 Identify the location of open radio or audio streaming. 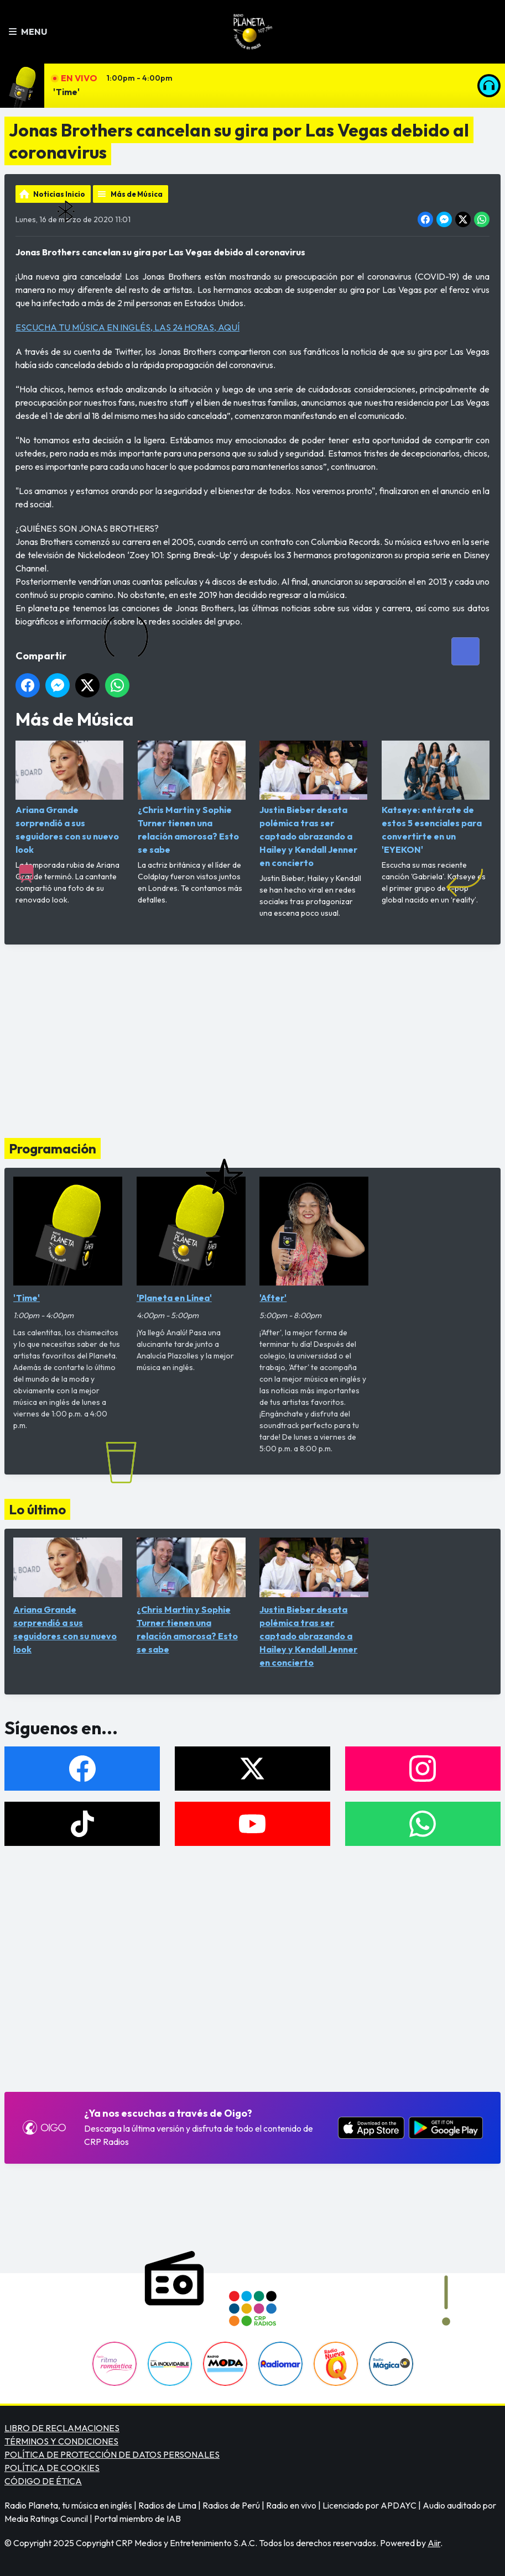
(174, 2283).